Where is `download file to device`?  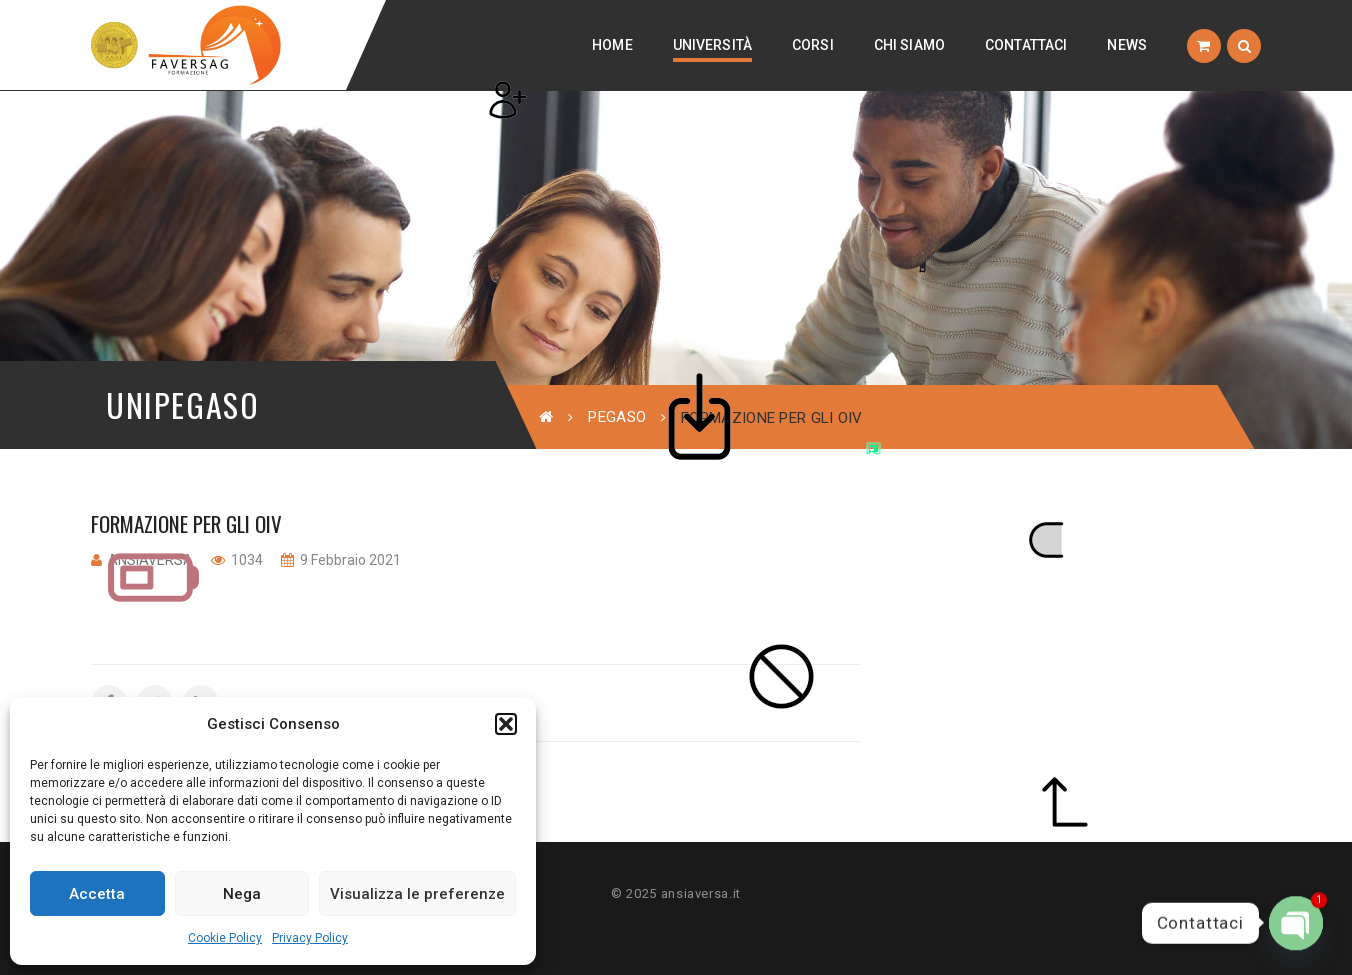 download file to device is located at coordinates (699, 416).